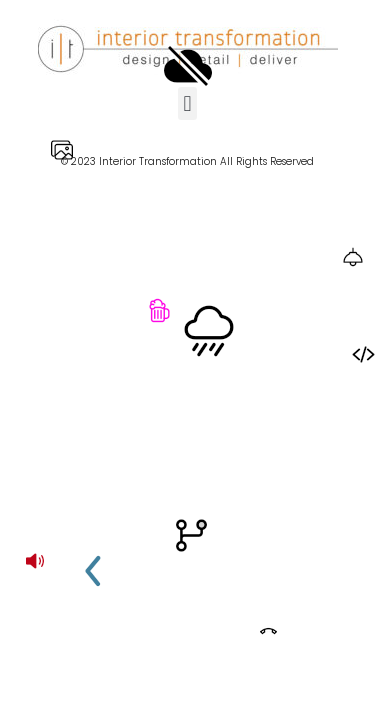 This screenshot has width=375, height=720. What do you see at coordinates (363, 354) in the screenshot?
I see `view or edit source code` at bounding box center [363, 354].